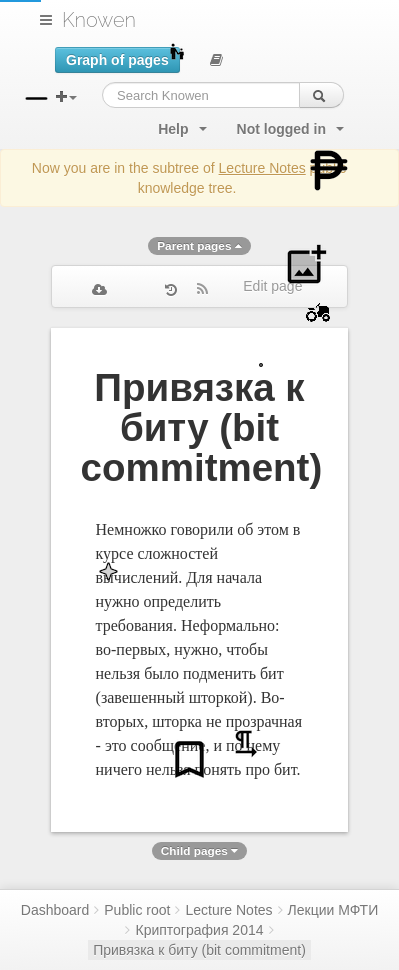 This screenshot has height=970, width=399. Describe the element at coordinates (108, 571) in the screenshot. I see `indicates a featured or highlighted item` at that location.